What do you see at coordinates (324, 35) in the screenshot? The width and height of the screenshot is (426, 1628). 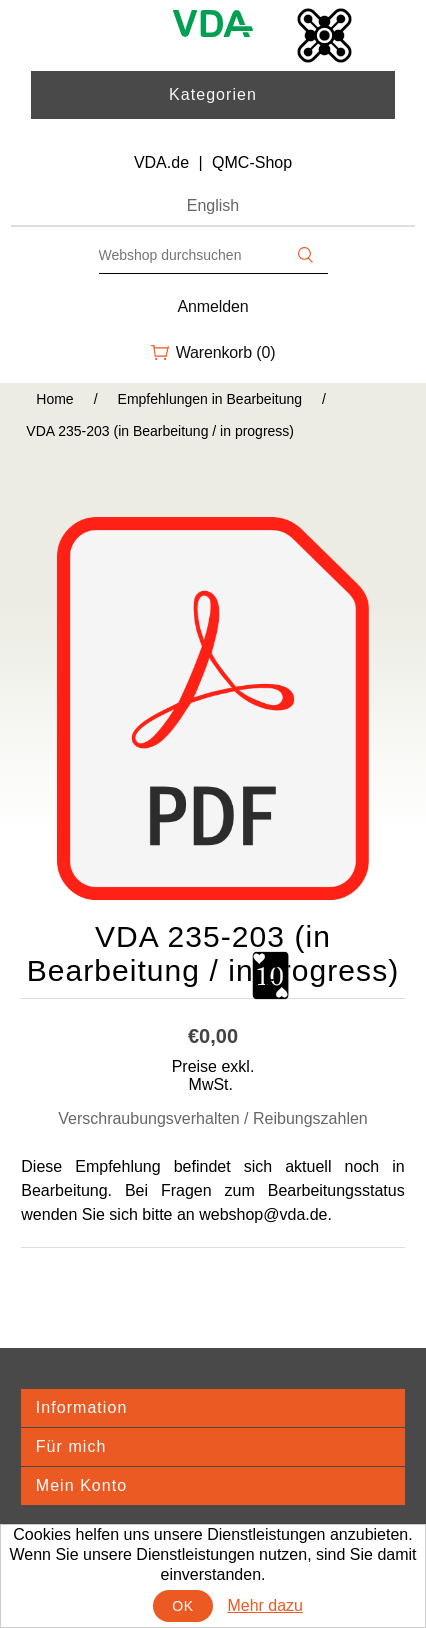 I see `a network or connected nodes icon` at bounding box center [324, 35].